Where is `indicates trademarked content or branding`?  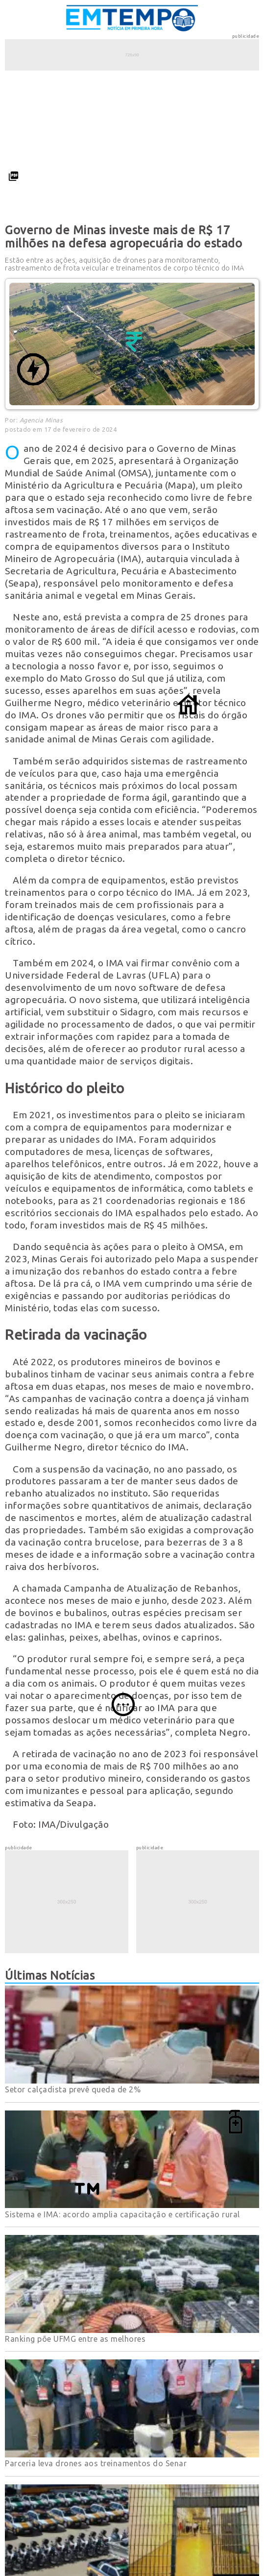
indicates trademarked content or branding is located at coordinates (87, 2189).